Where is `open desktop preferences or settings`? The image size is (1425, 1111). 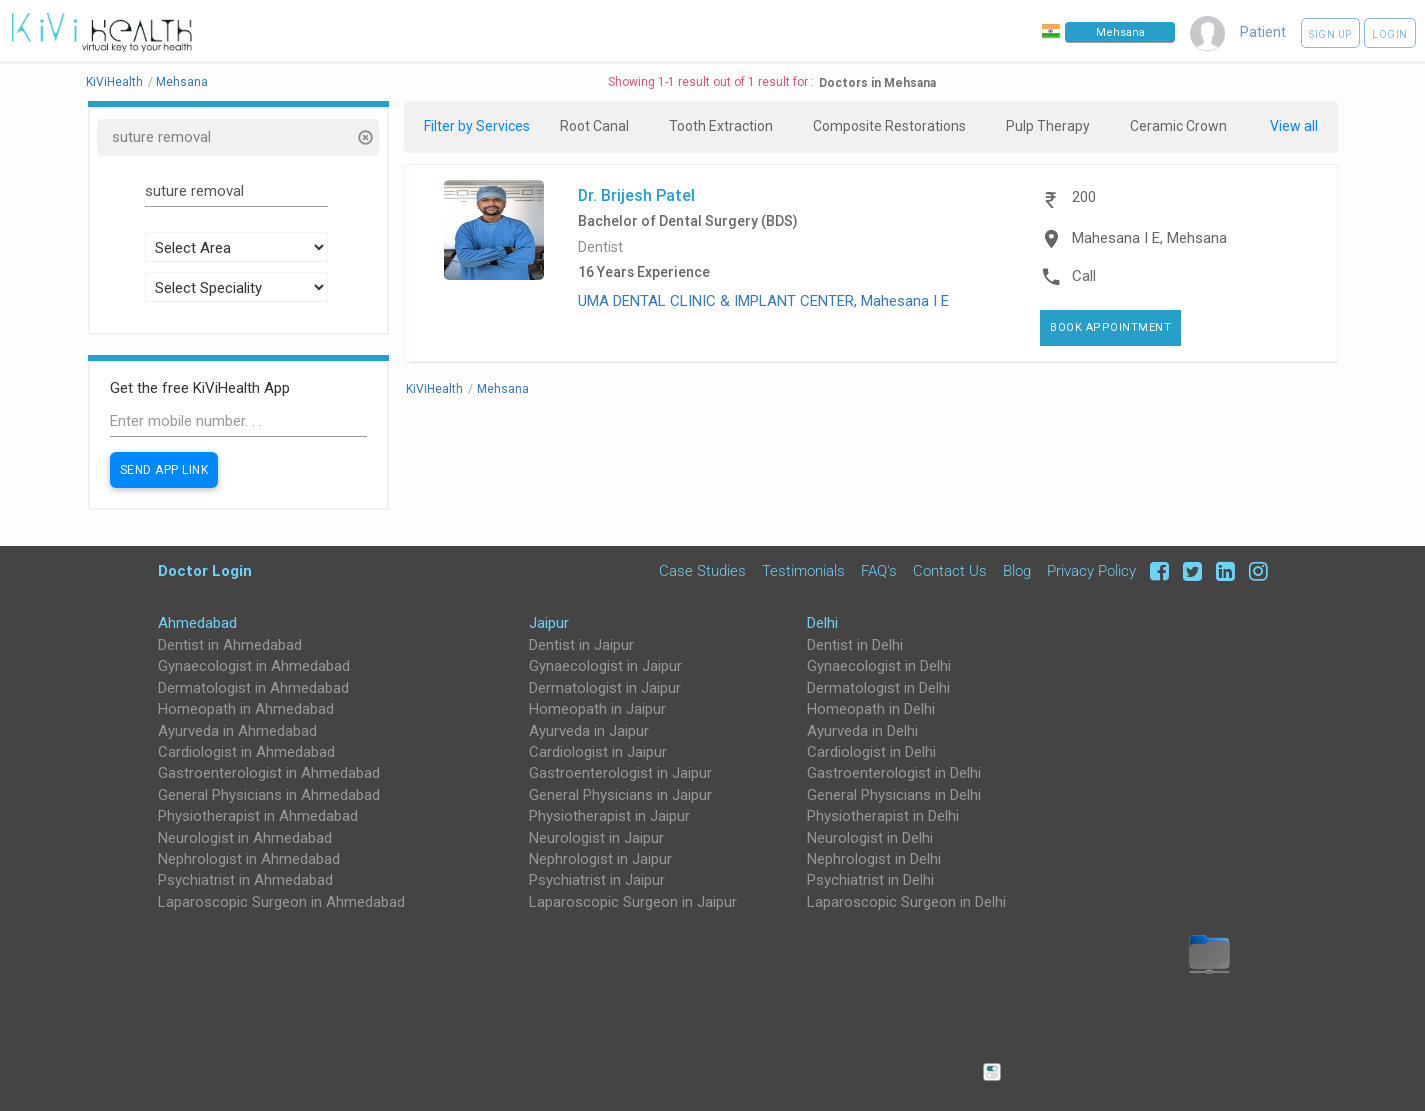
open desktop preferences or settings is located at coordinates (992, 1072).